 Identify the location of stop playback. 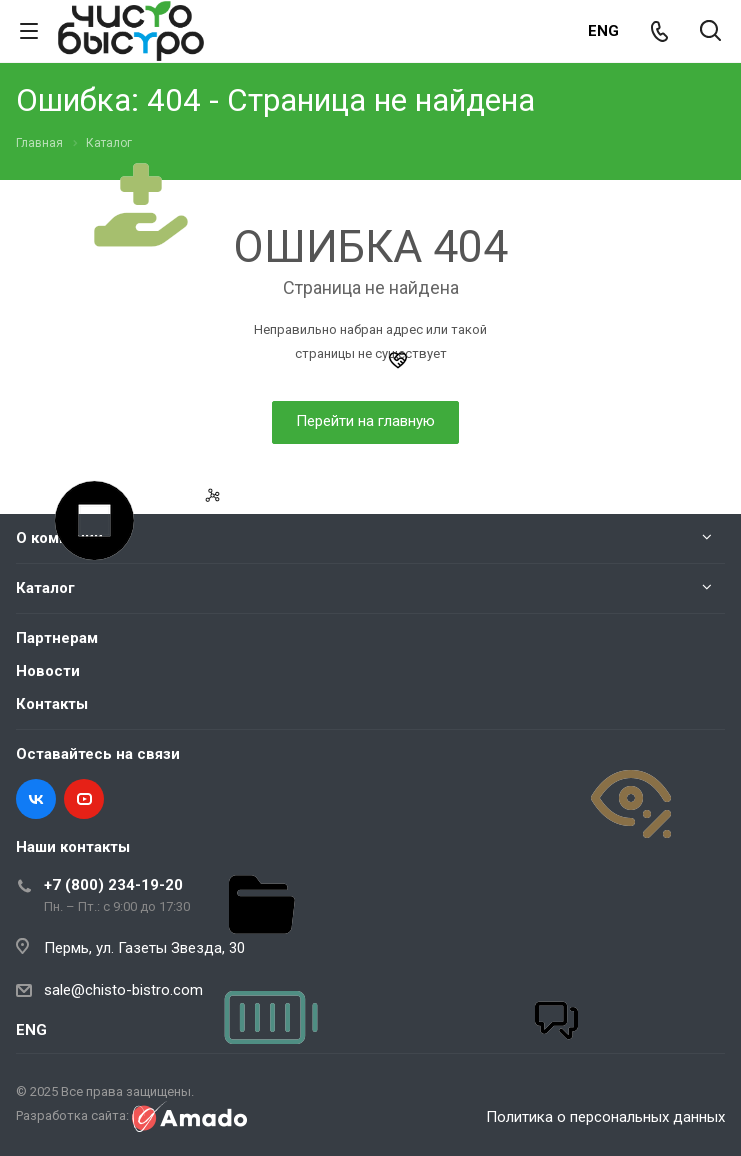
(94, 520).